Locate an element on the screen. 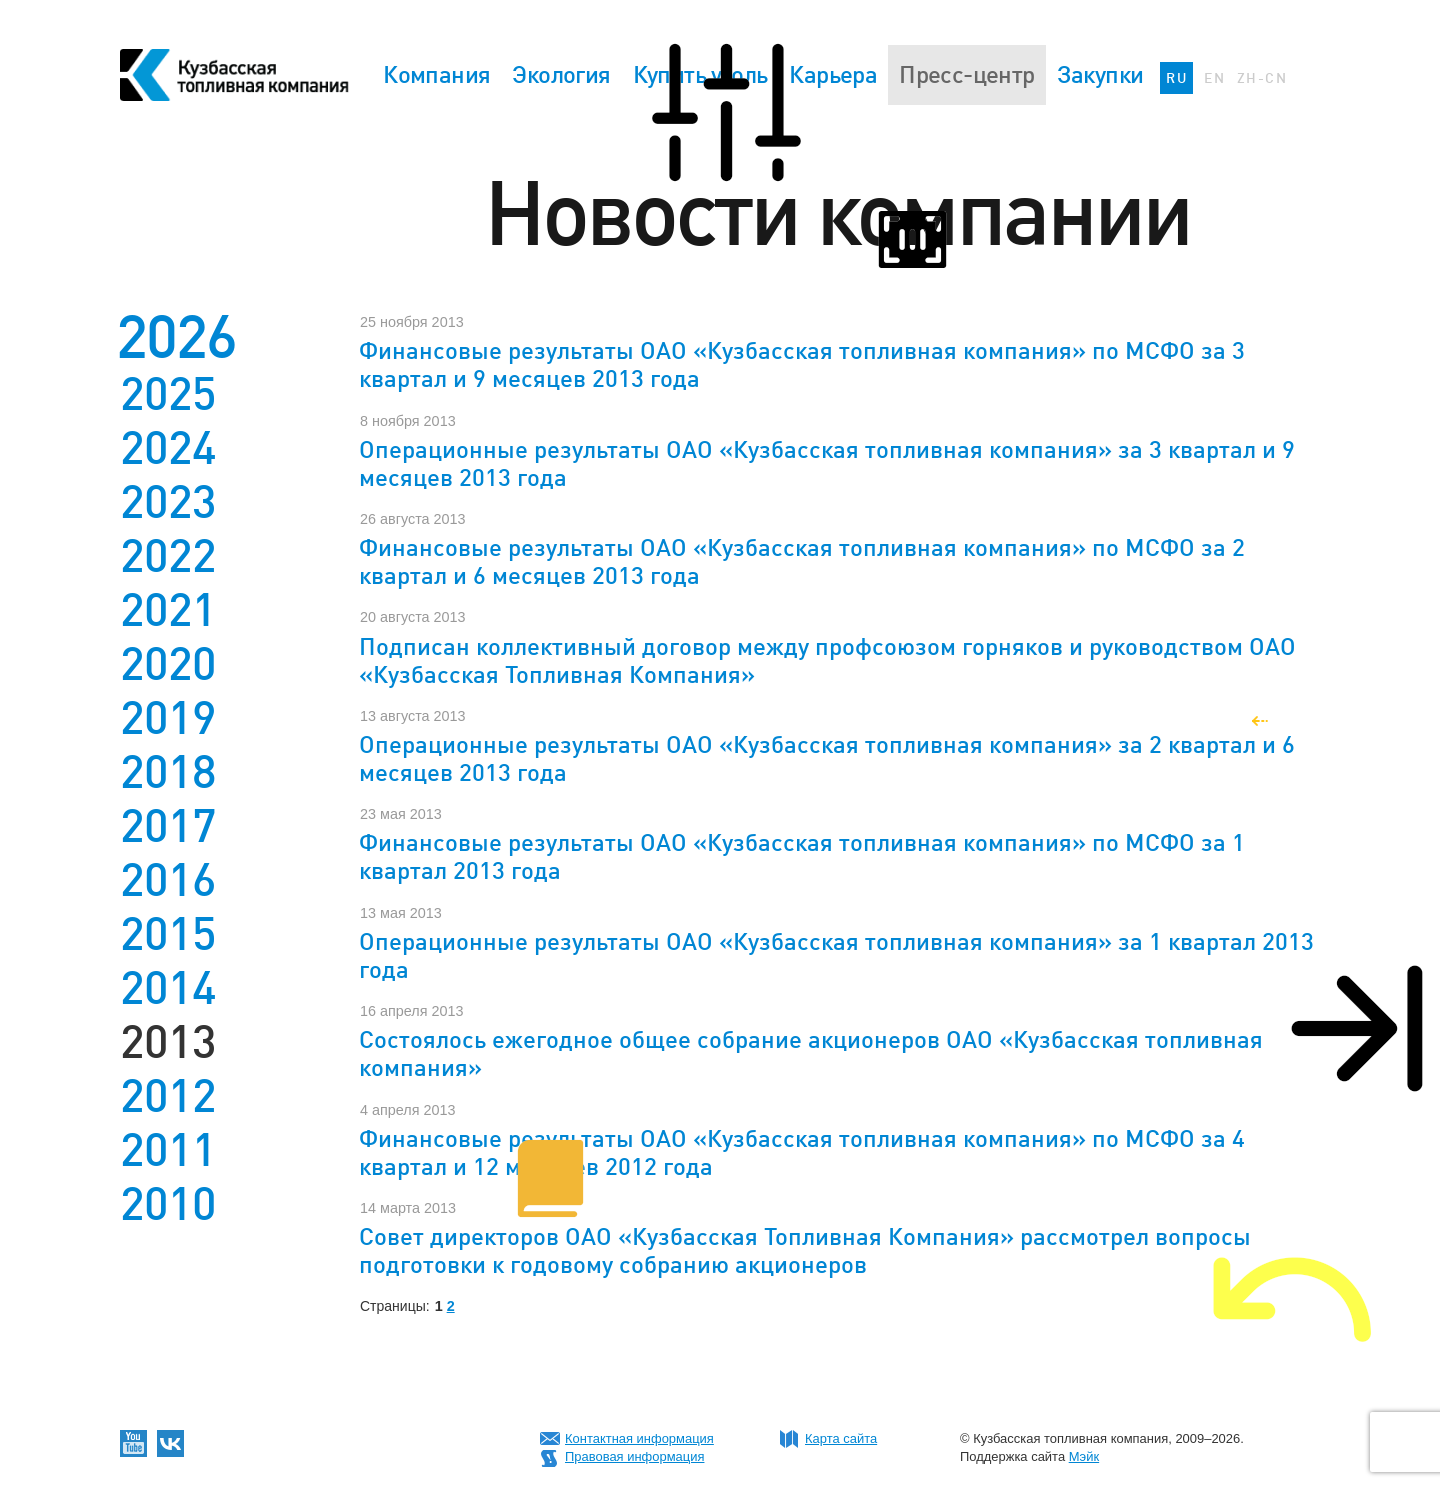 The image size is (1440, 1486). open library or reading list is located at coordinates (550, 1178).